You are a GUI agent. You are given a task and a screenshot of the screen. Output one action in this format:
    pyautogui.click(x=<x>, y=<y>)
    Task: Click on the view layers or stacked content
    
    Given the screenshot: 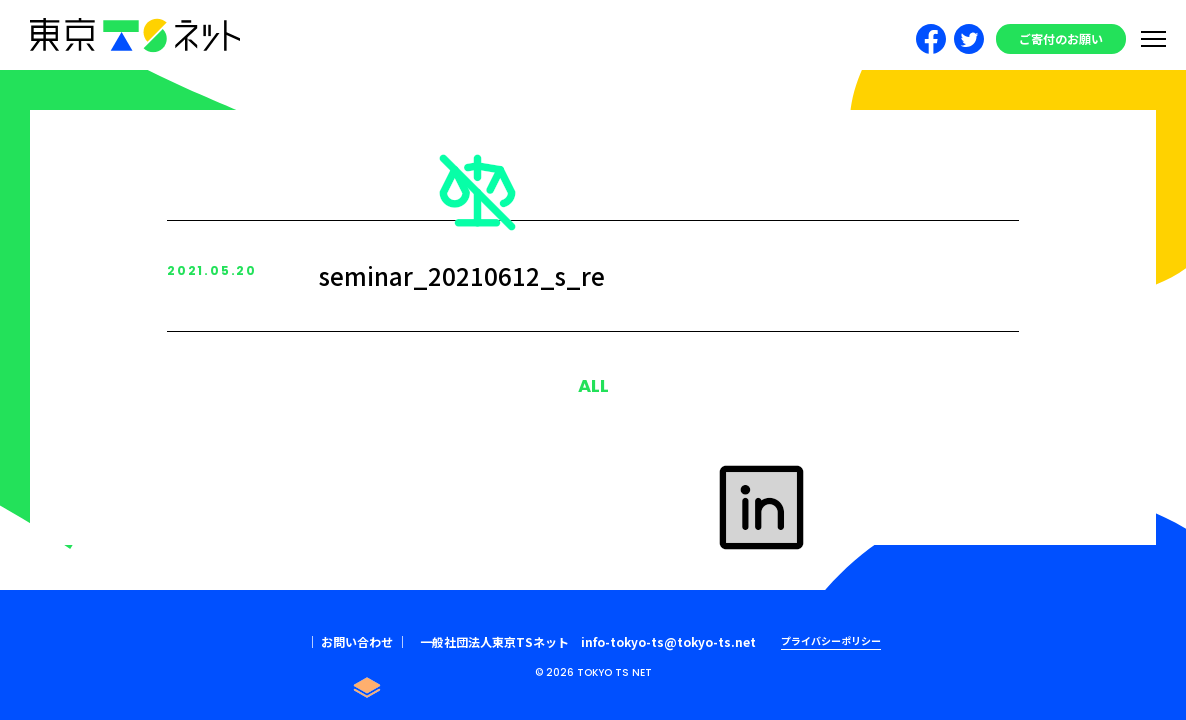 What is the action you would take?
    pyautogui.click(x=367, y=688)
    